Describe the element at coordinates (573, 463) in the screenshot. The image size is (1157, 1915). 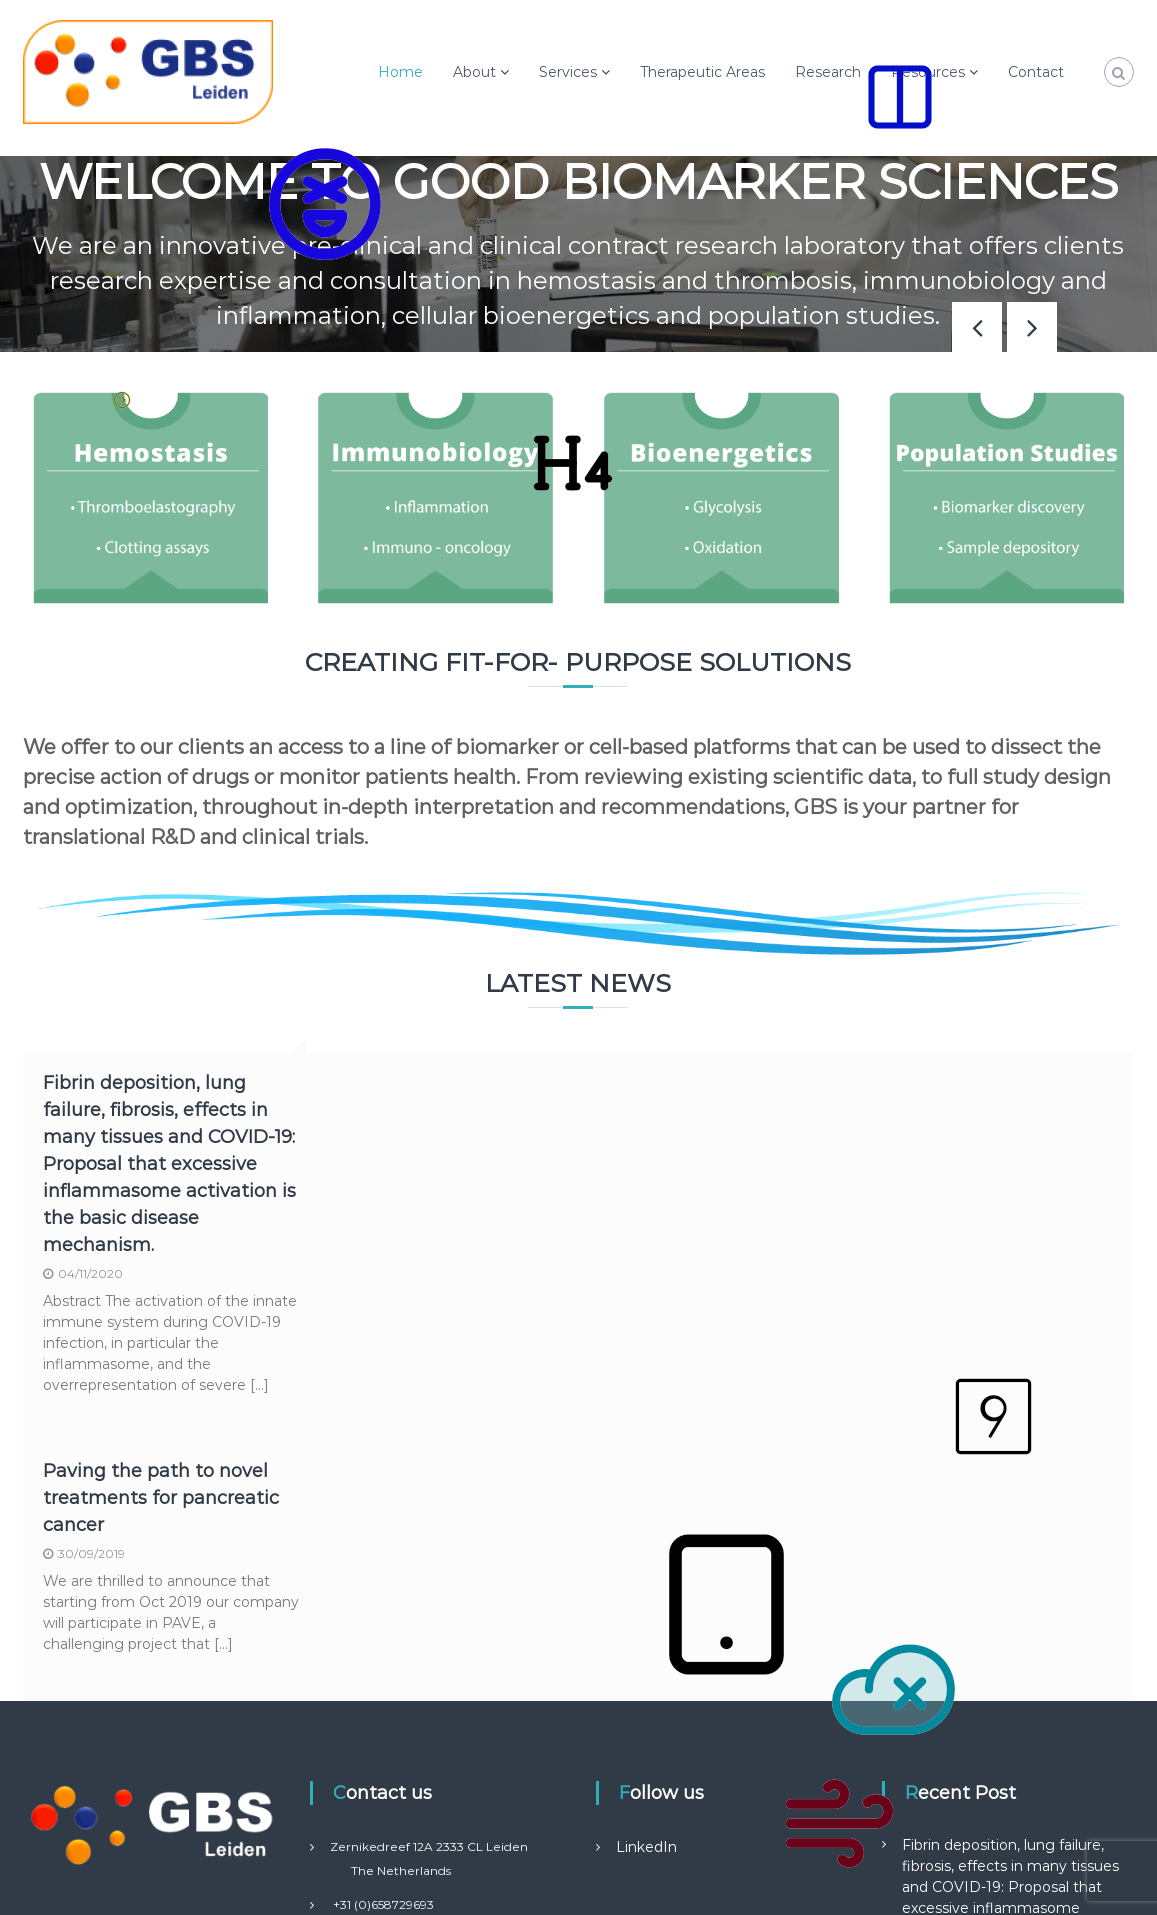
I see `format text as heading level 4` at that location.